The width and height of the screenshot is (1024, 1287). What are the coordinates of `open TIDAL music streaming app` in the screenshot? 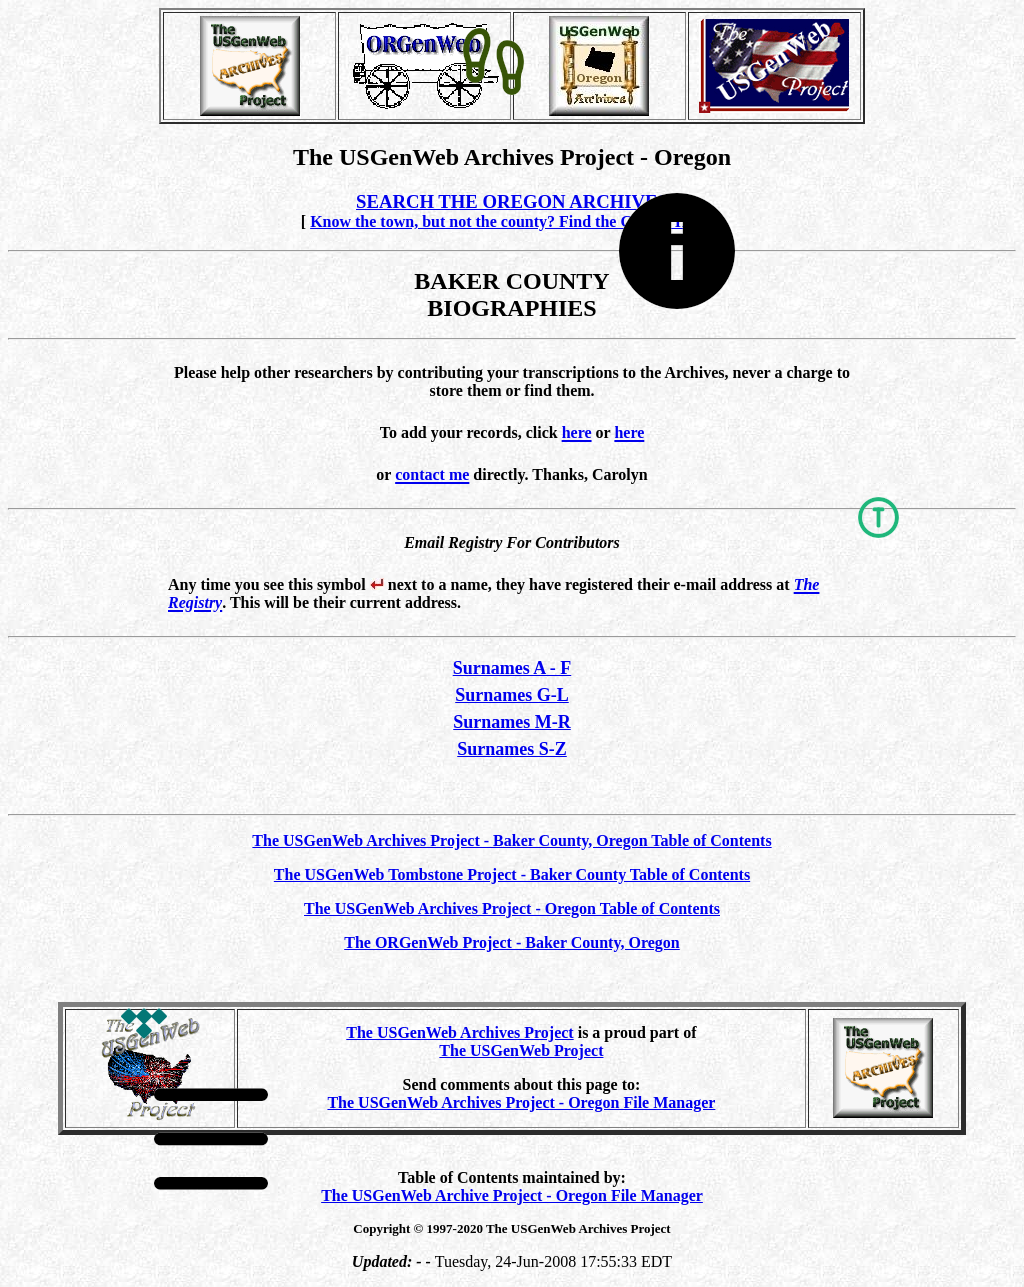 It's located at (144, 1022).